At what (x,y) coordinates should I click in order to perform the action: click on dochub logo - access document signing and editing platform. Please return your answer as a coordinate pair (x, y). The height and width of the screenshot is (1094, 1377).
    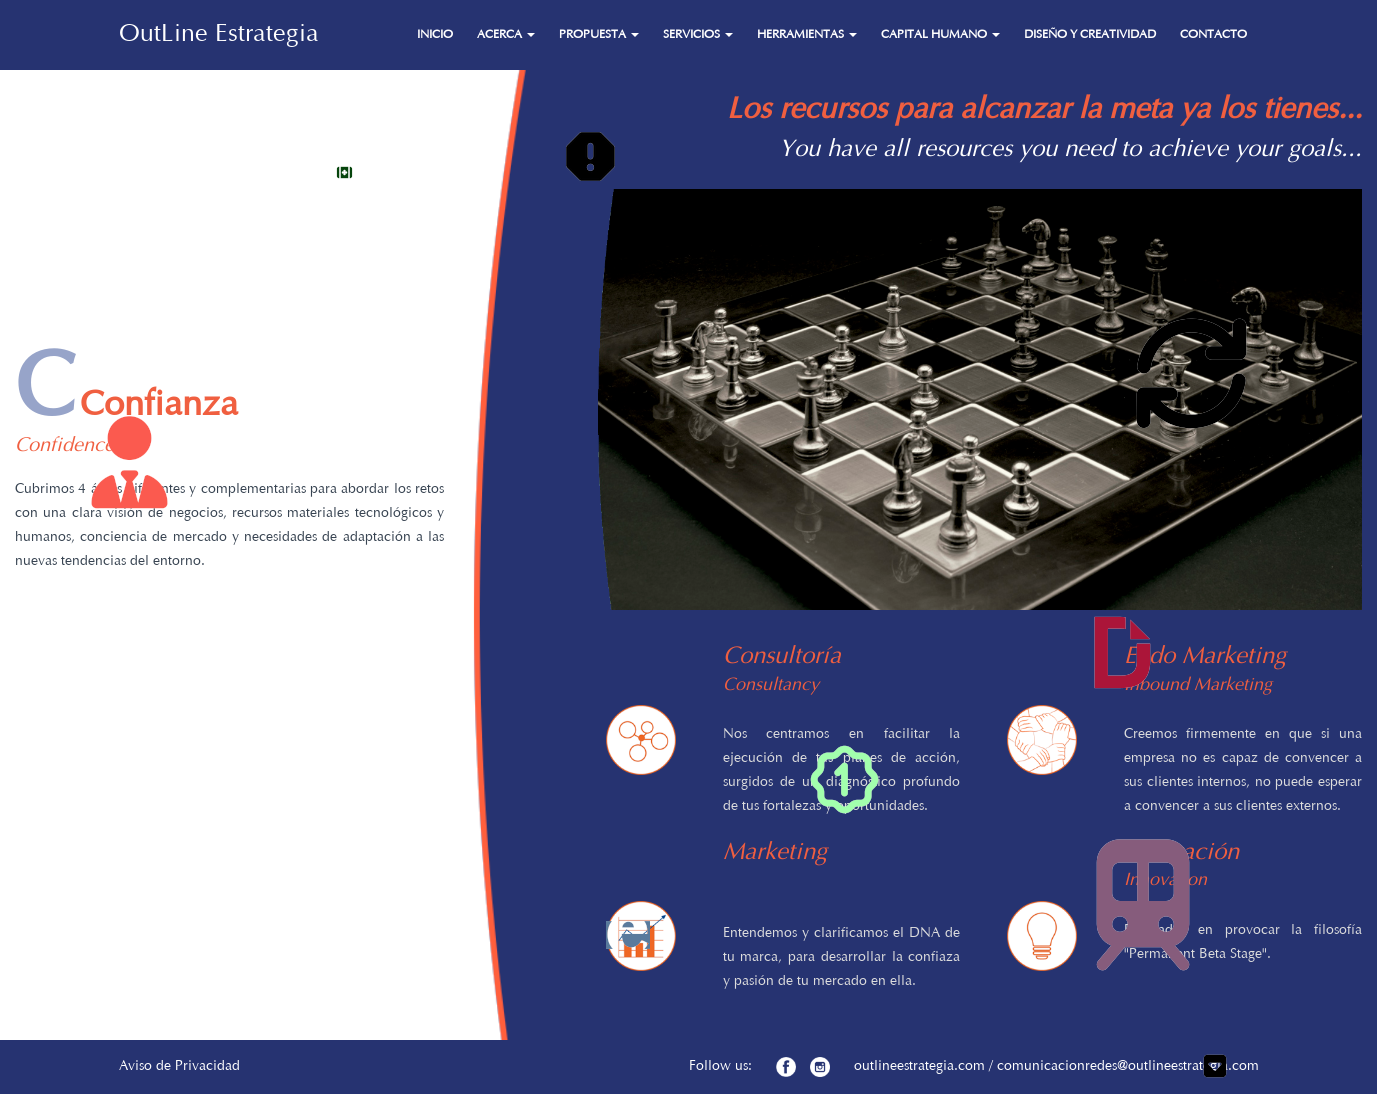
    Looking at the image, I should click on (1123, 652).